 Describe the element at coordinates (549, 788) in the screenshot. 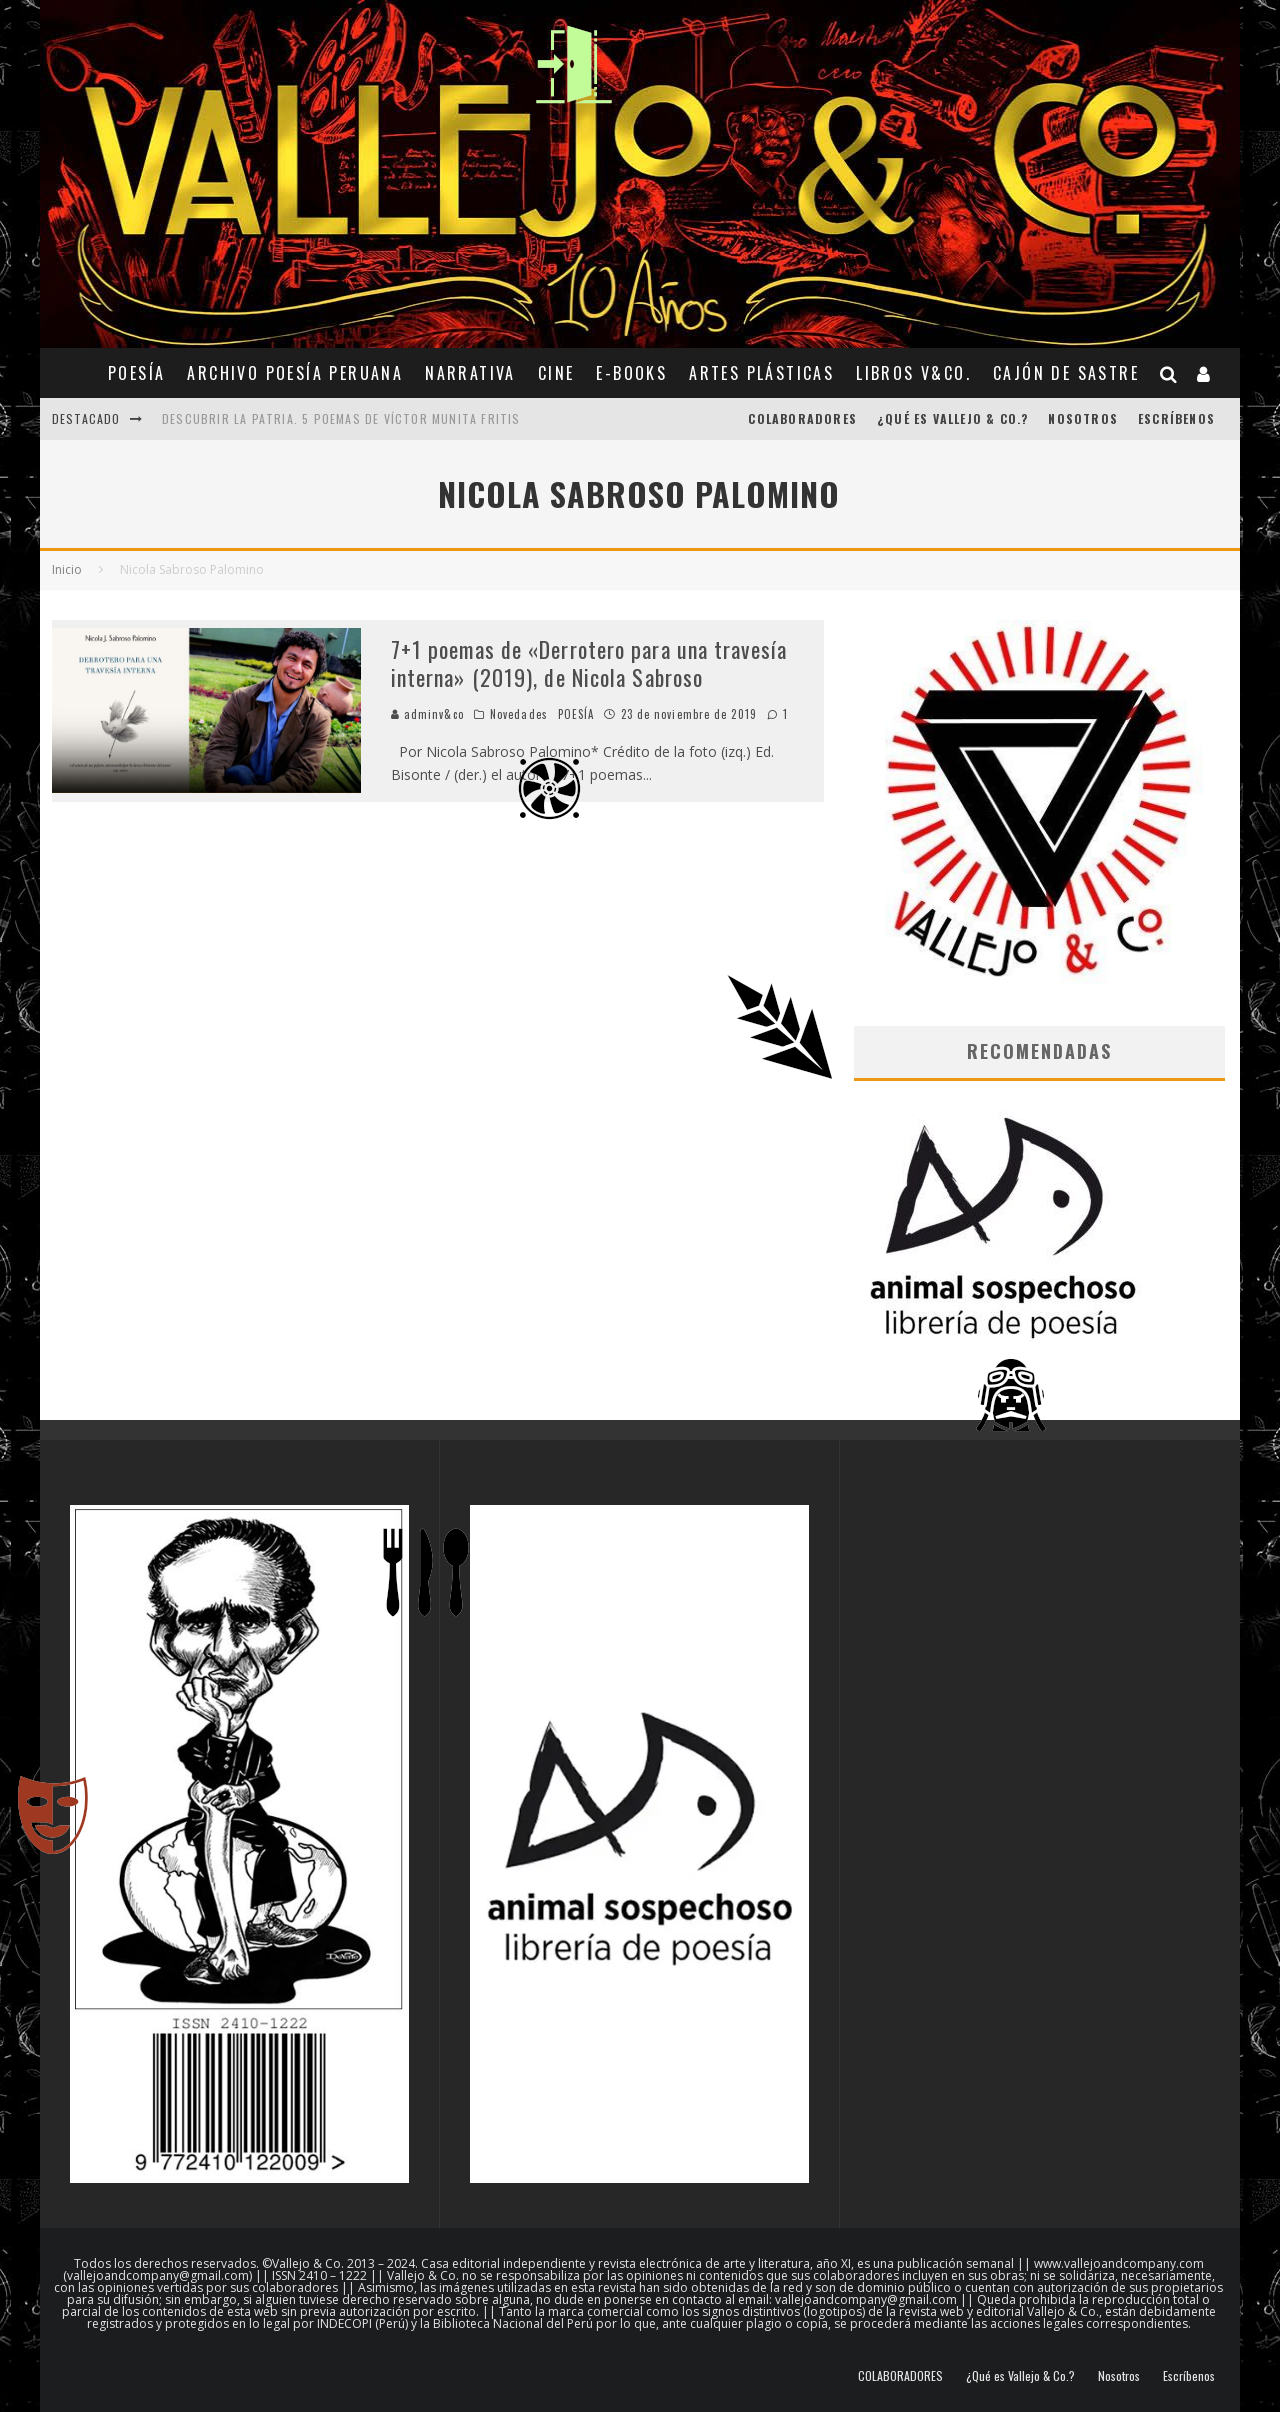

I see `access system cooling or fan settings` at that location.